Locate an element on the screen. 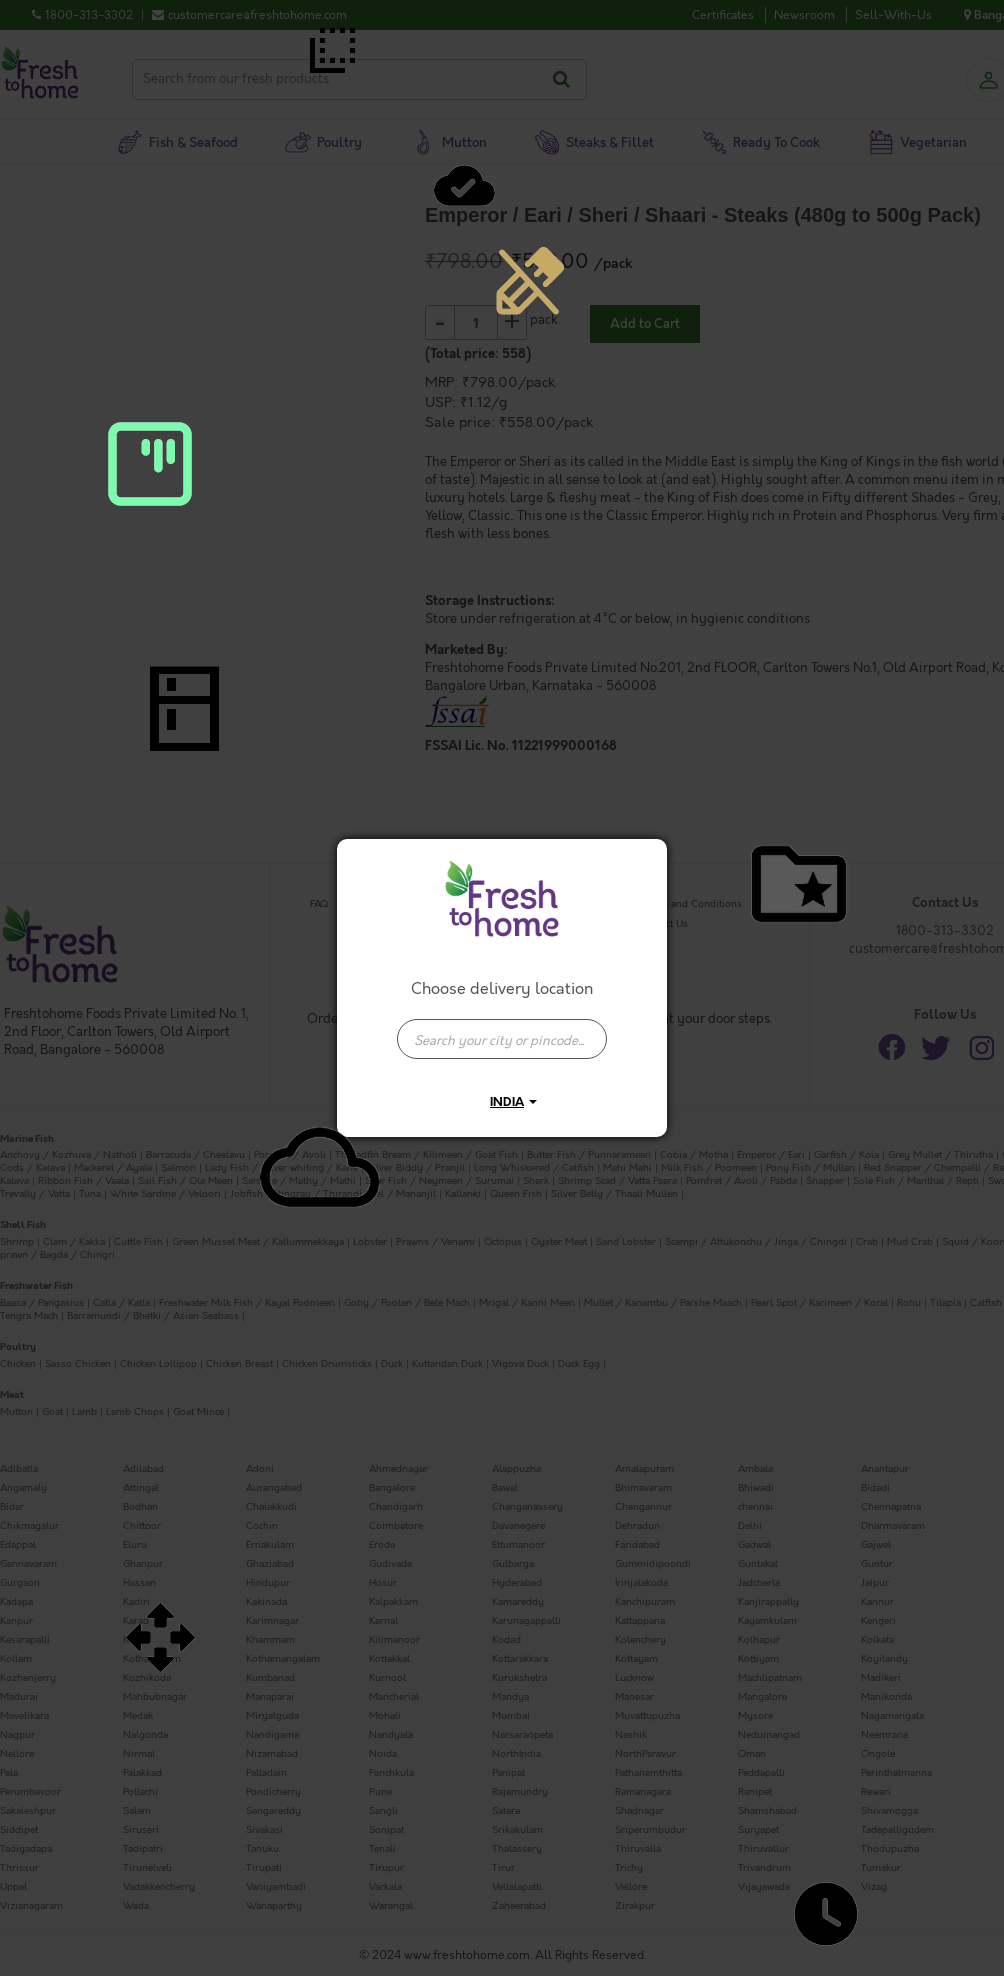  access kitchen or food-related settings is located at coordinates (184, 708).